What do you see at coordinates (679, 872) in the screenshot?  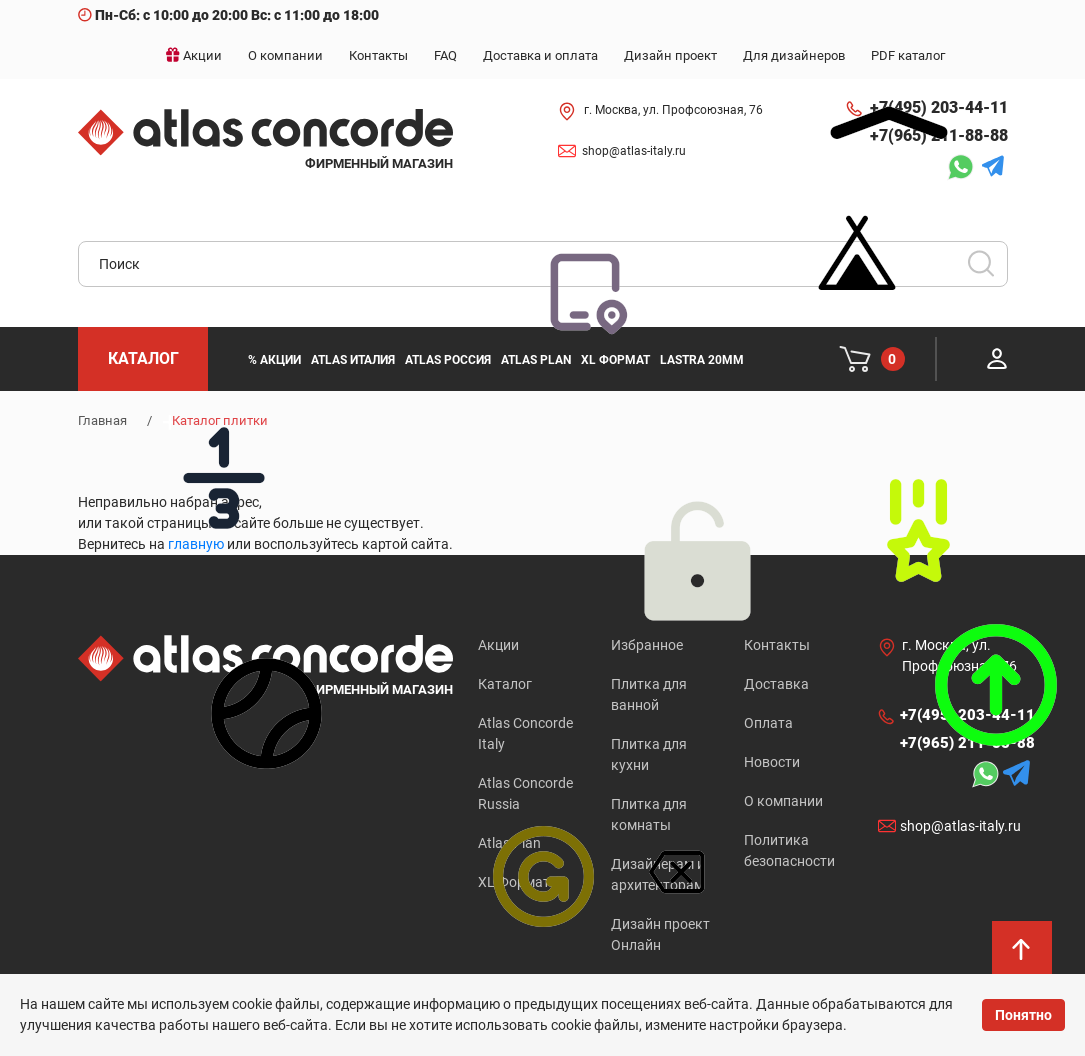 I see `delete the last character entered` at bounding box center [679, 872].